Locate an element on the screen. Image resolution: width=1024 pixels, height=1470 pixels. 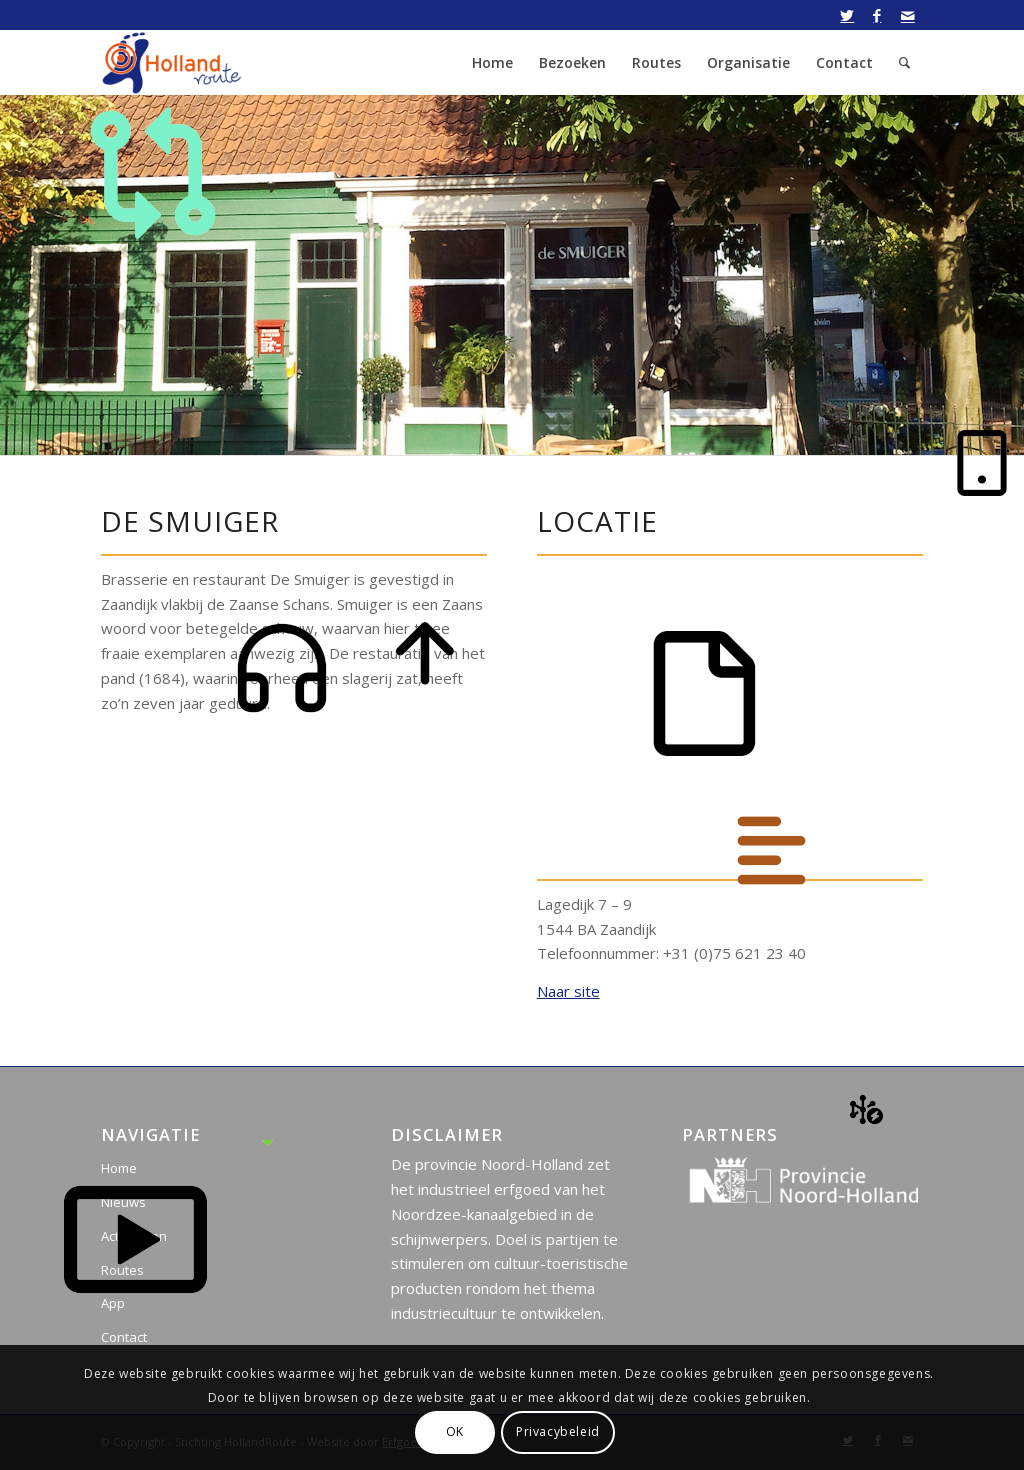
compare branches or commits in a repository is located at coordinates (153, 173).